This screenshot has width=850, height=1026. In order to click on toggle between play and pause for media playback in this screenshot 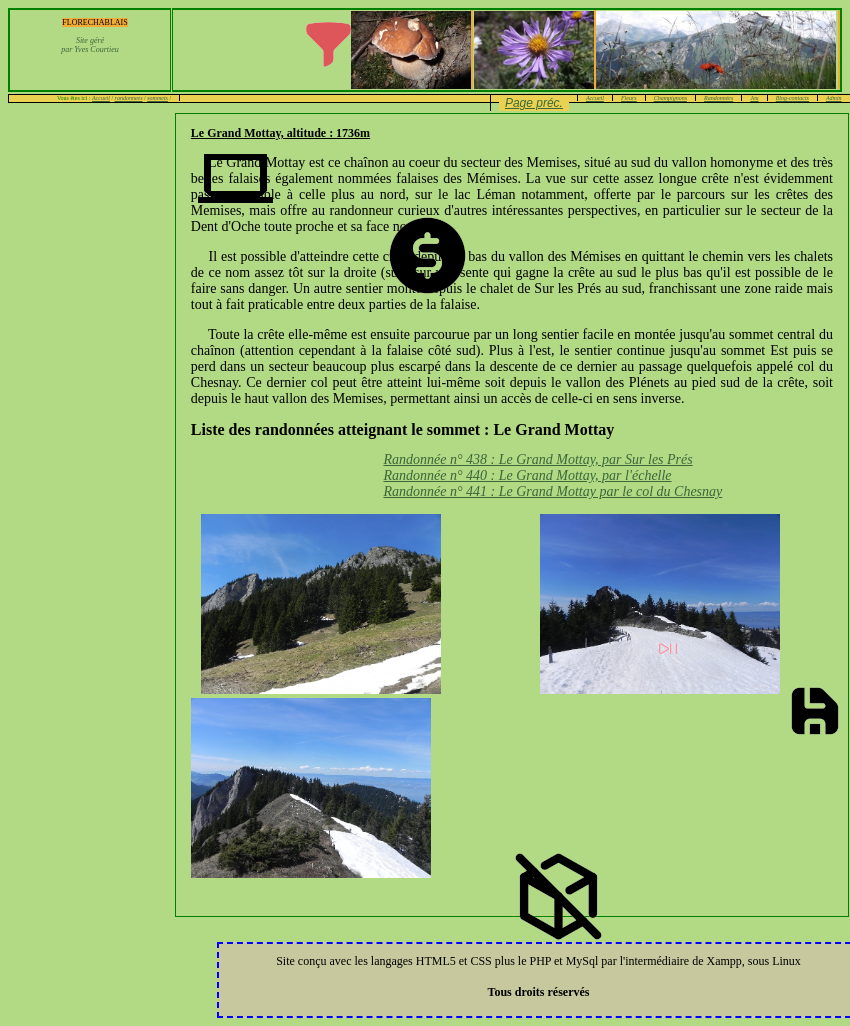, I will do `click(668, 648)`.